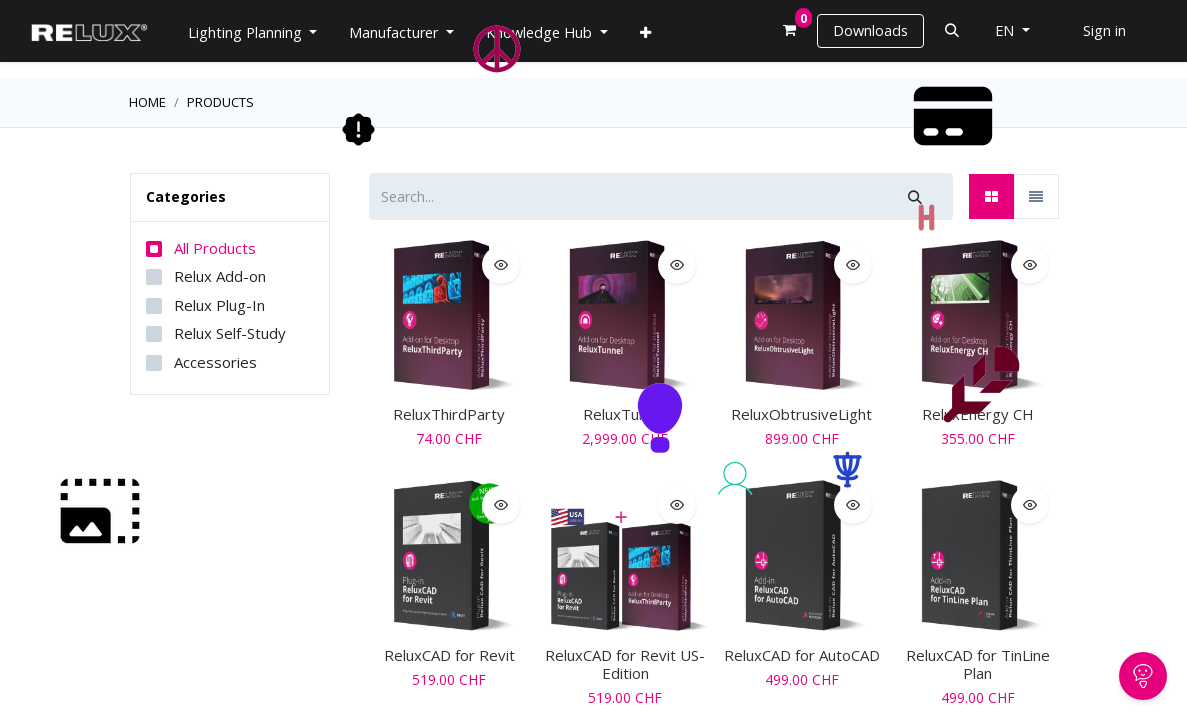  I want to click on manage your payment methods, so click(953, 116).